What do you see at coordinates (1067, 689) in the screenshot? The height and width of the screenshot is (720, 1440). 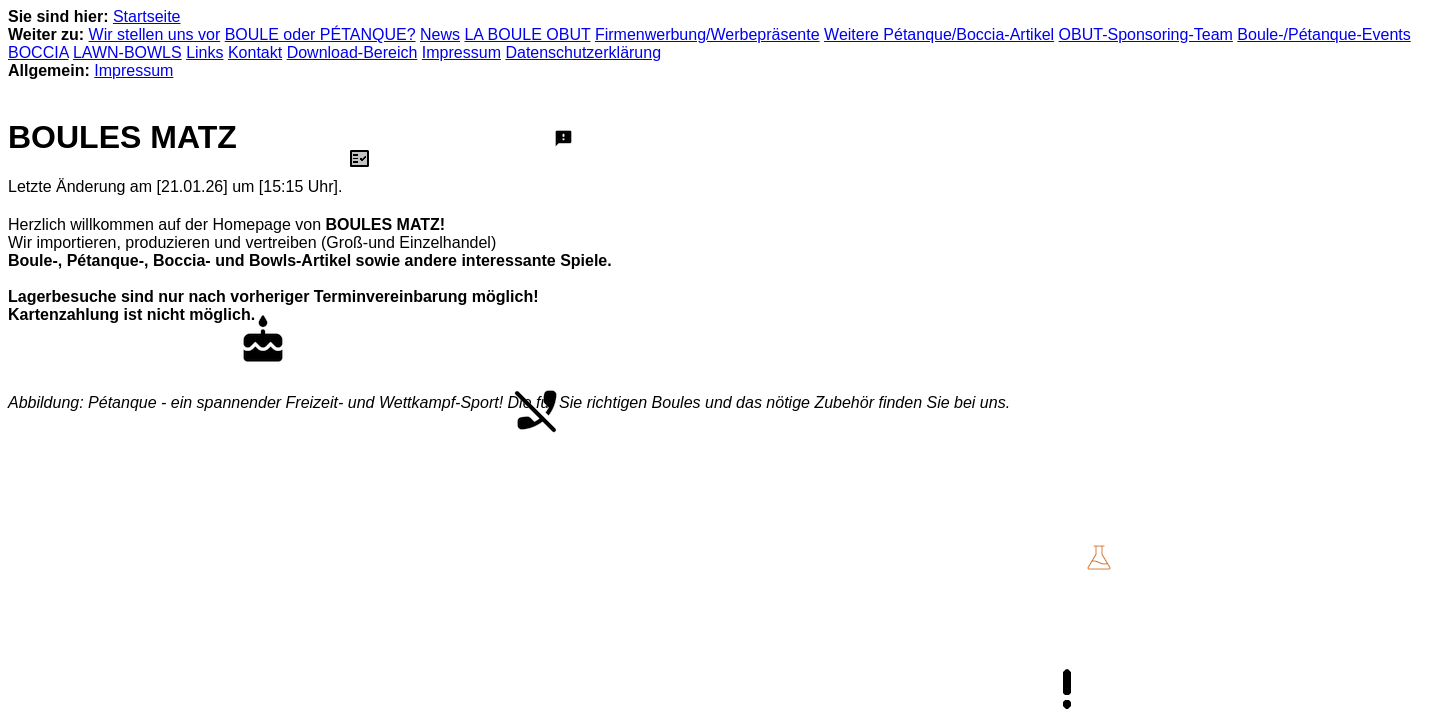 I see `indicates high priority notification or alert` at bounding box center [1067, 689].